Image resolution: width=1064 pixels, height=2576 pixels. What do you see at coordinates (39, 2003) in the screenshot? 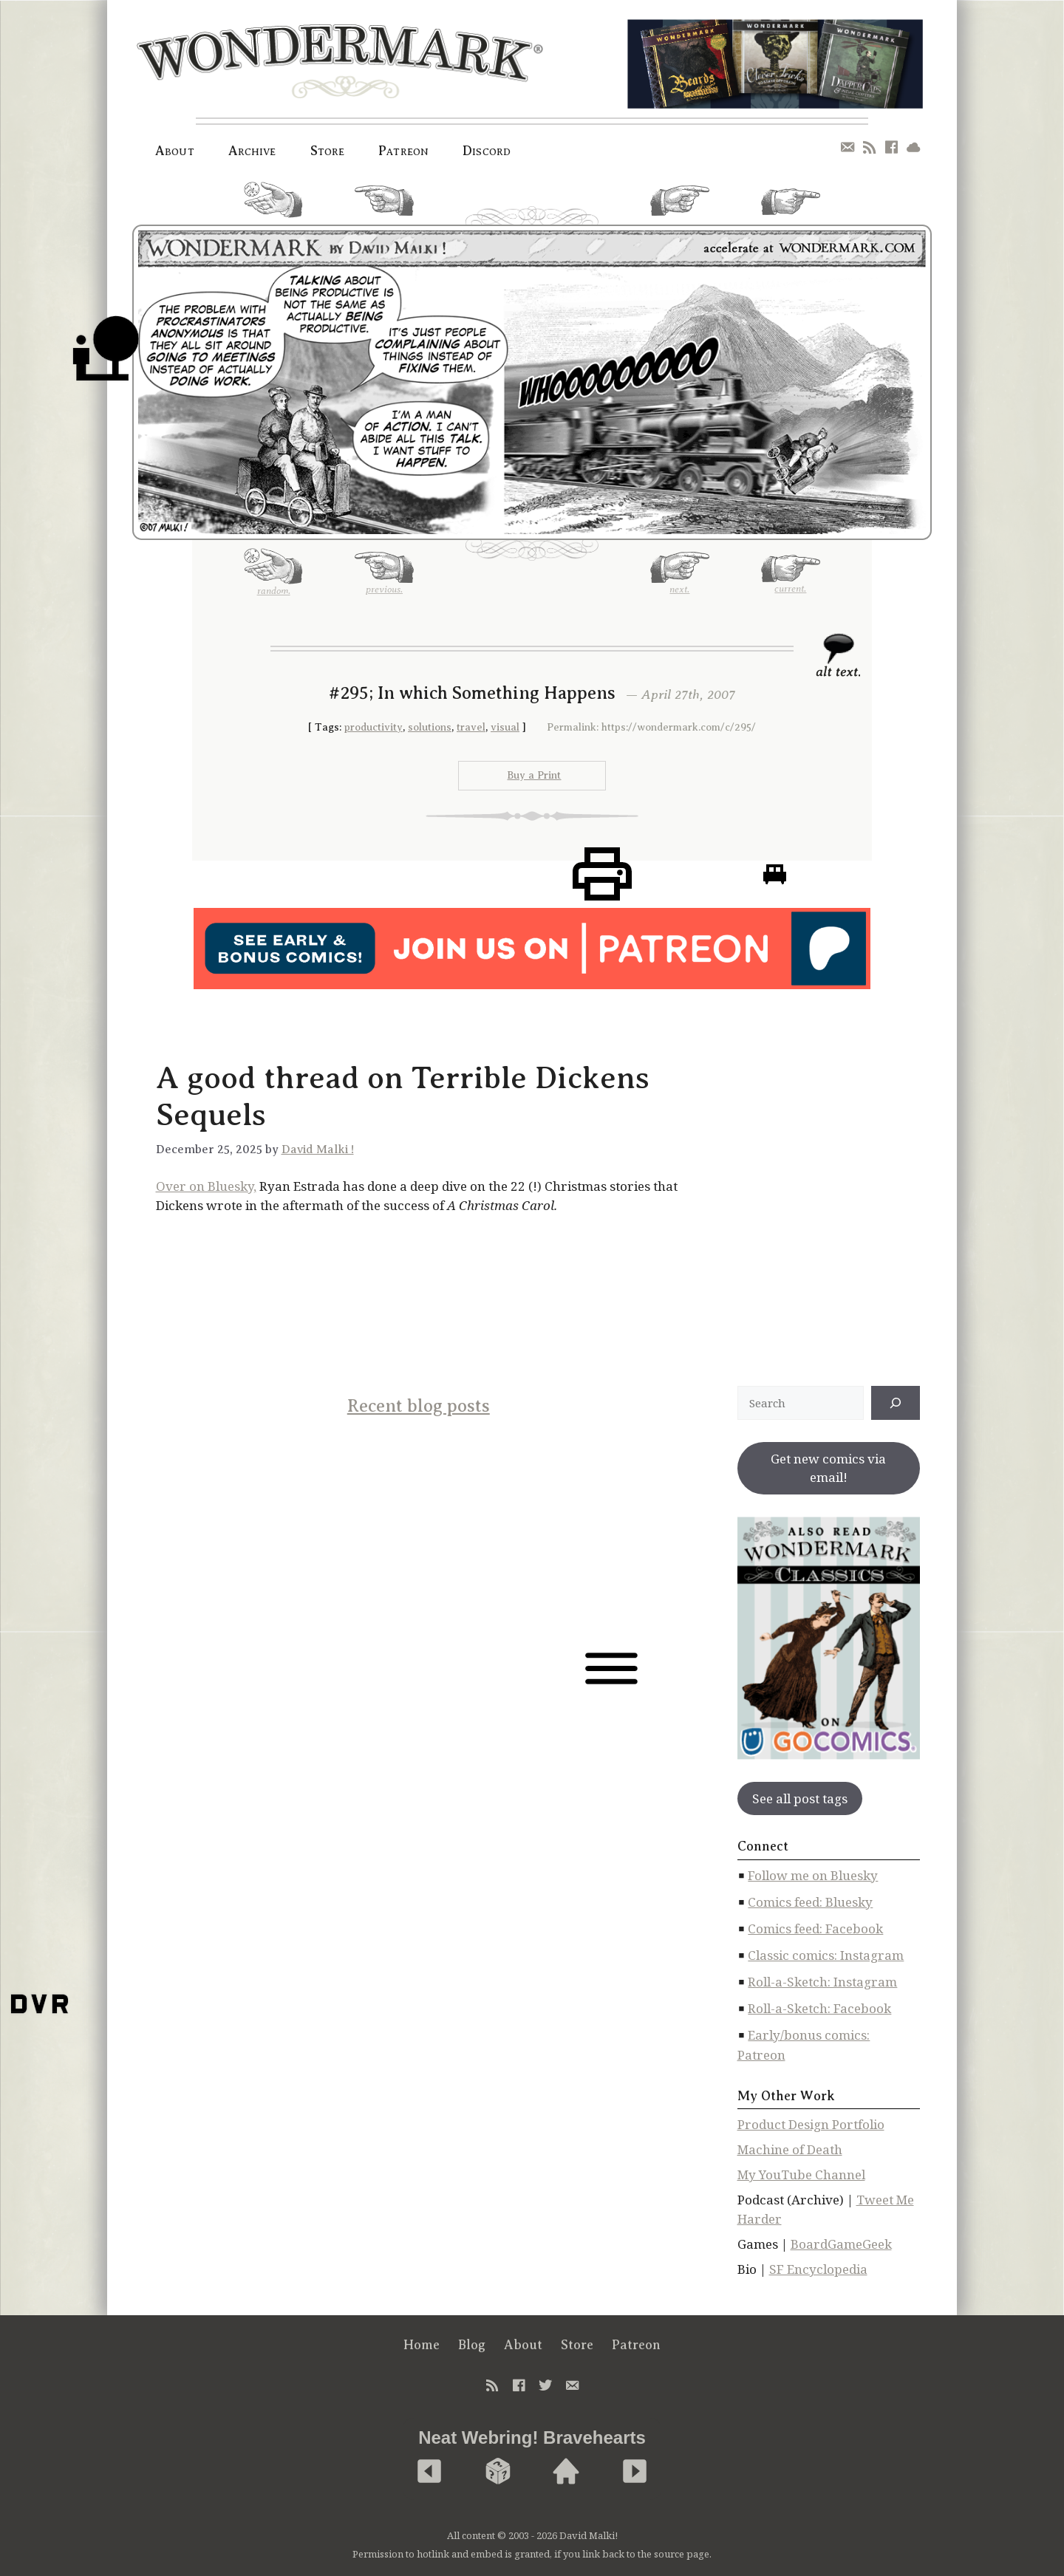
I see `access DVR recordings` at bounding box center [39, 2003].